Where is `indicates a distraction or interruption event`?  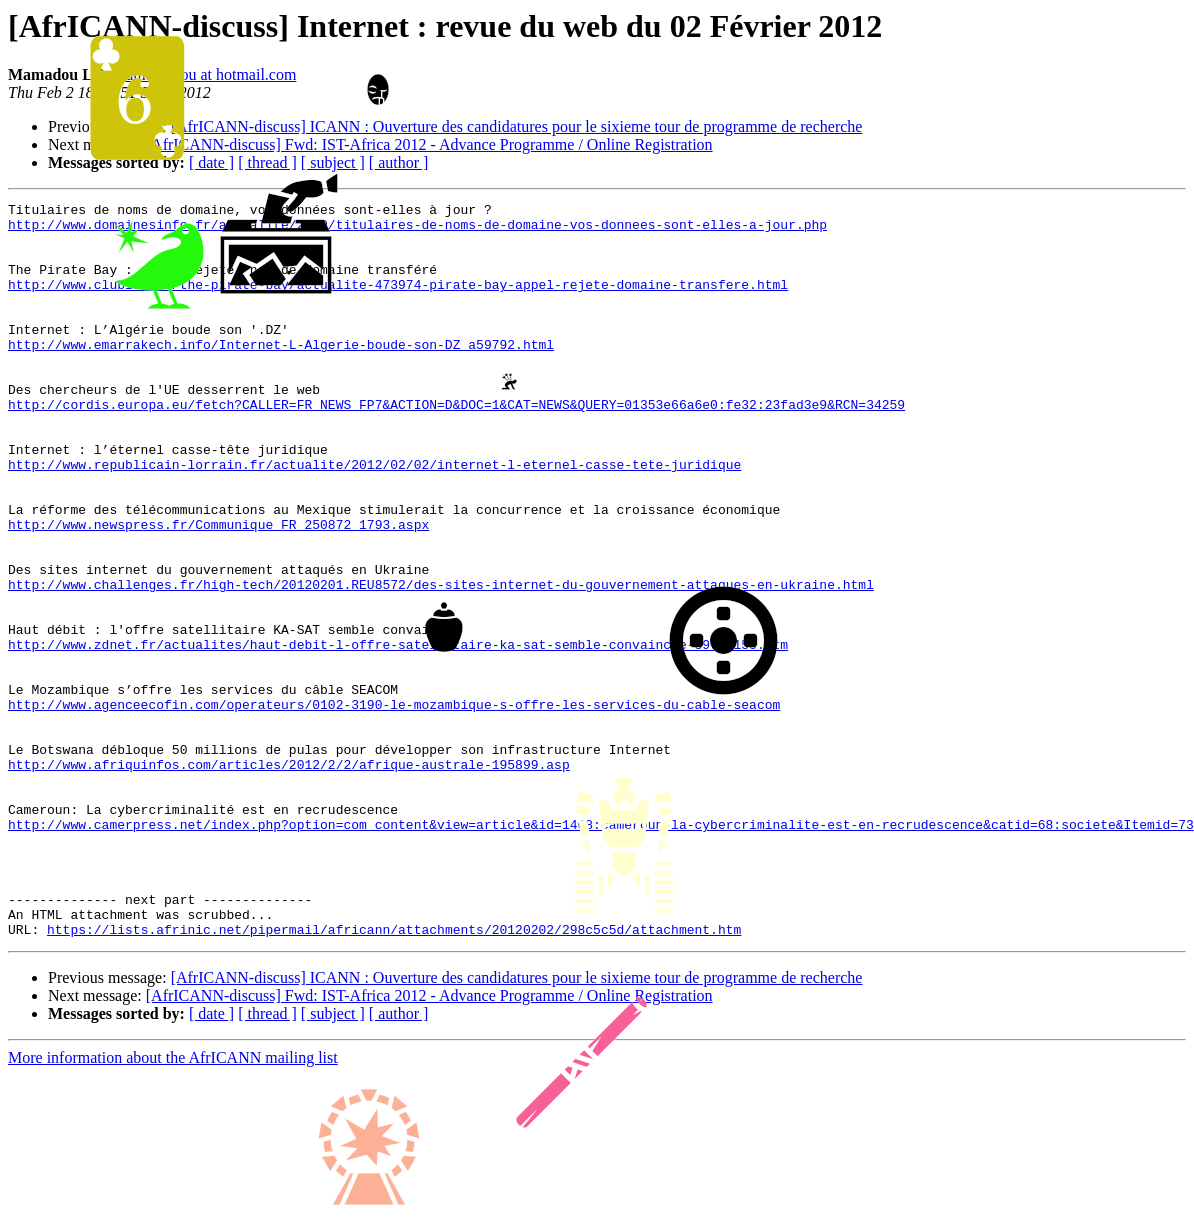
indicates a distraction or interruption event is located at coordinates (159, 263).